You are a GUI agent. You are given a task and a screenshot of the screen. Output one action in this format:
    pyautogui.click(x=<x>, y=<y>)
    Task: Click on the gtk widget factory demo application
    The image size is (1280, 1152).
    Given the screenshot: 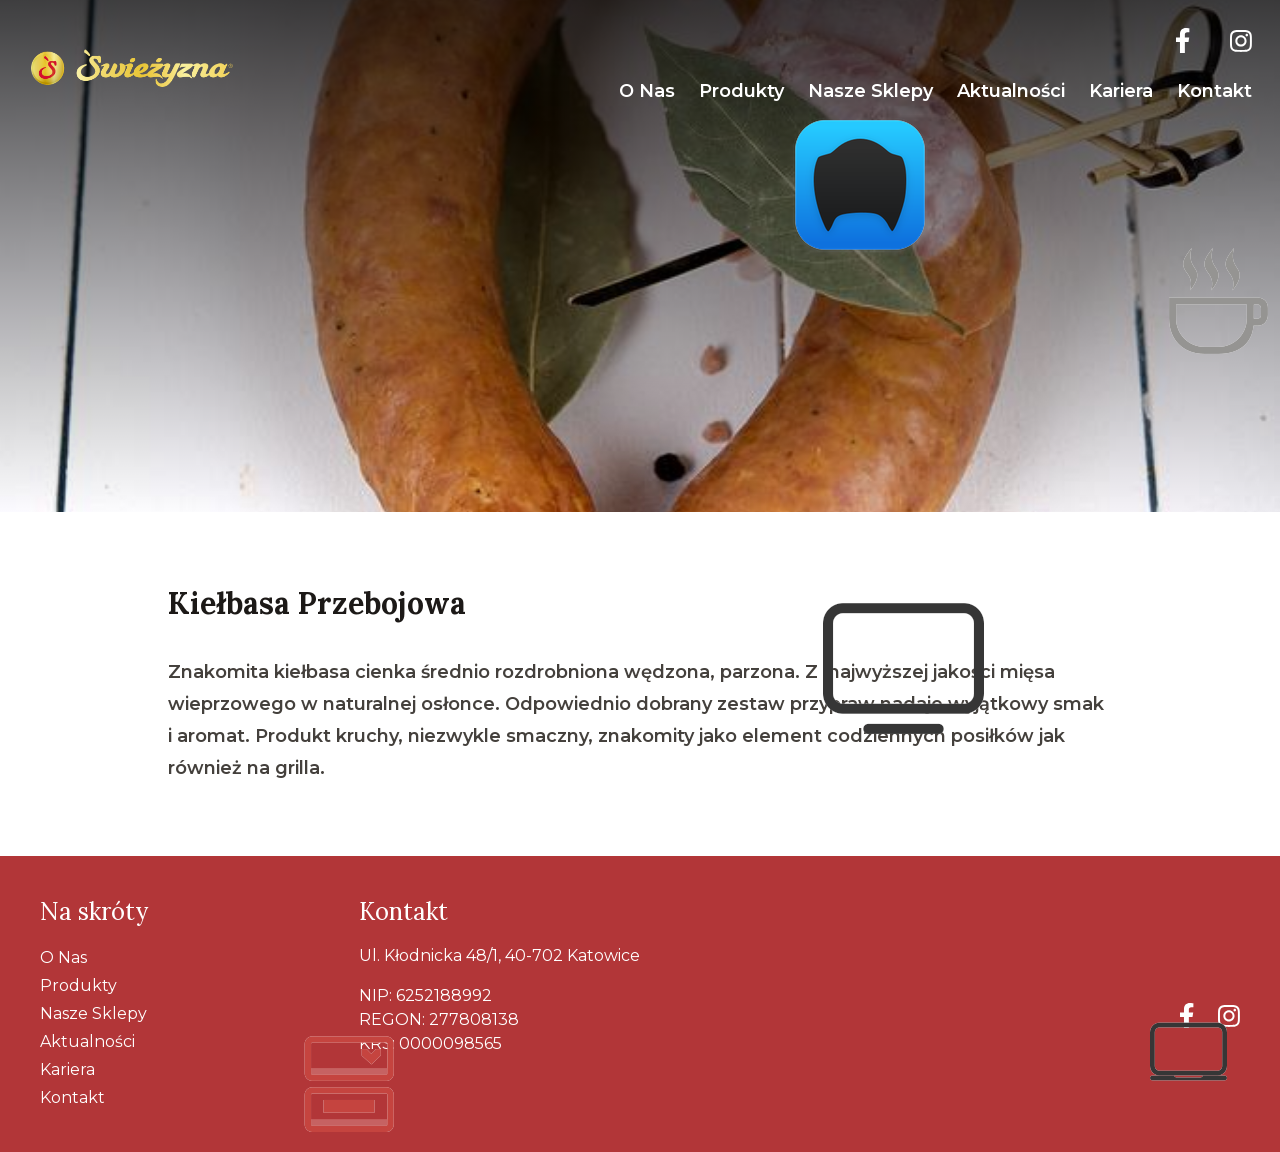 What is the action you would take?
    pyautogui.click(x=349, y=1081)
    